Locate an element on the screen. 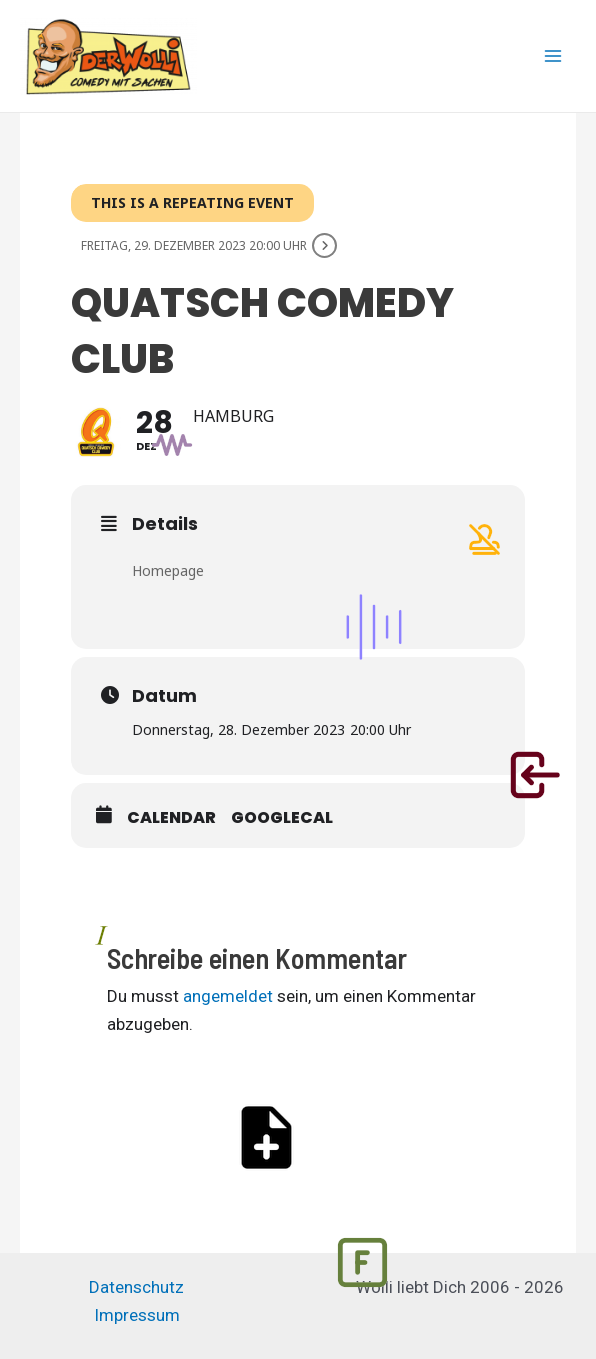 This screenshot has width=596, height=1359. facebook app or social media shortcut is located at coordinates (362, 1262).